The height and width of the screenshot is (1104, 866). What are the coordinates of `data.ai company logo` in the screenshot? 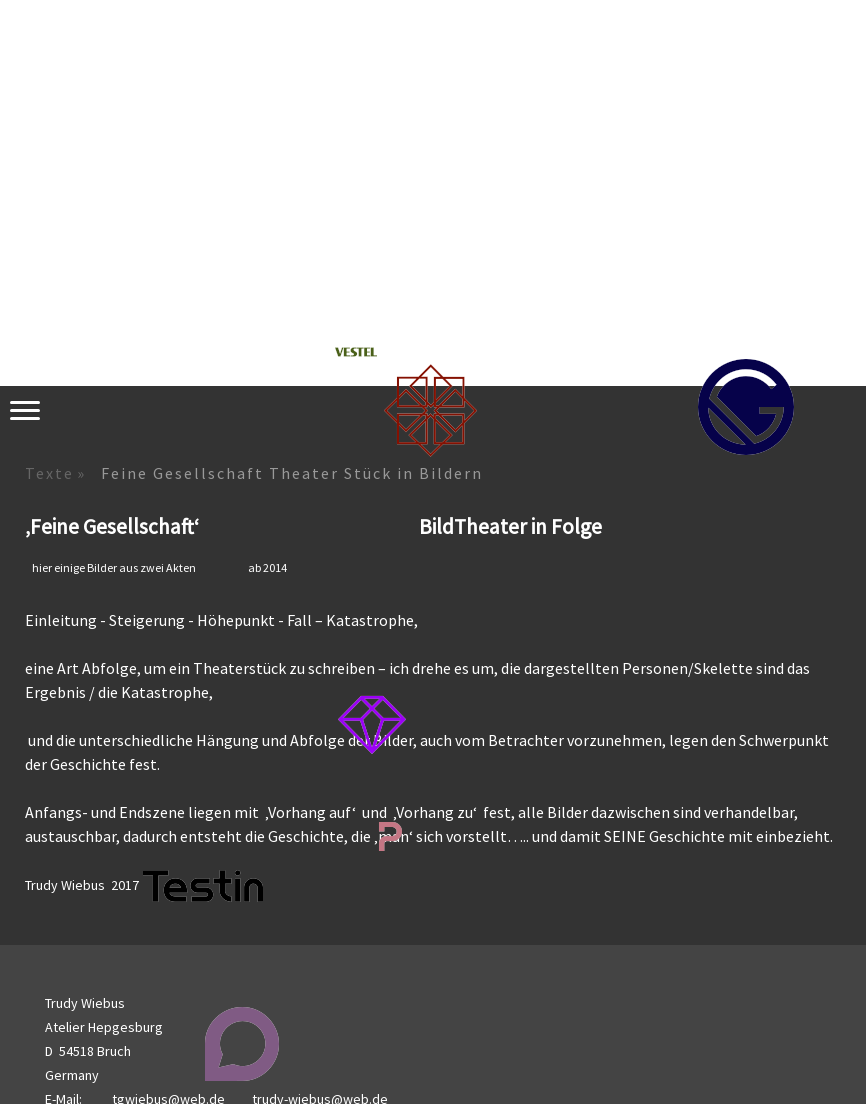 It's located at (372, 725).